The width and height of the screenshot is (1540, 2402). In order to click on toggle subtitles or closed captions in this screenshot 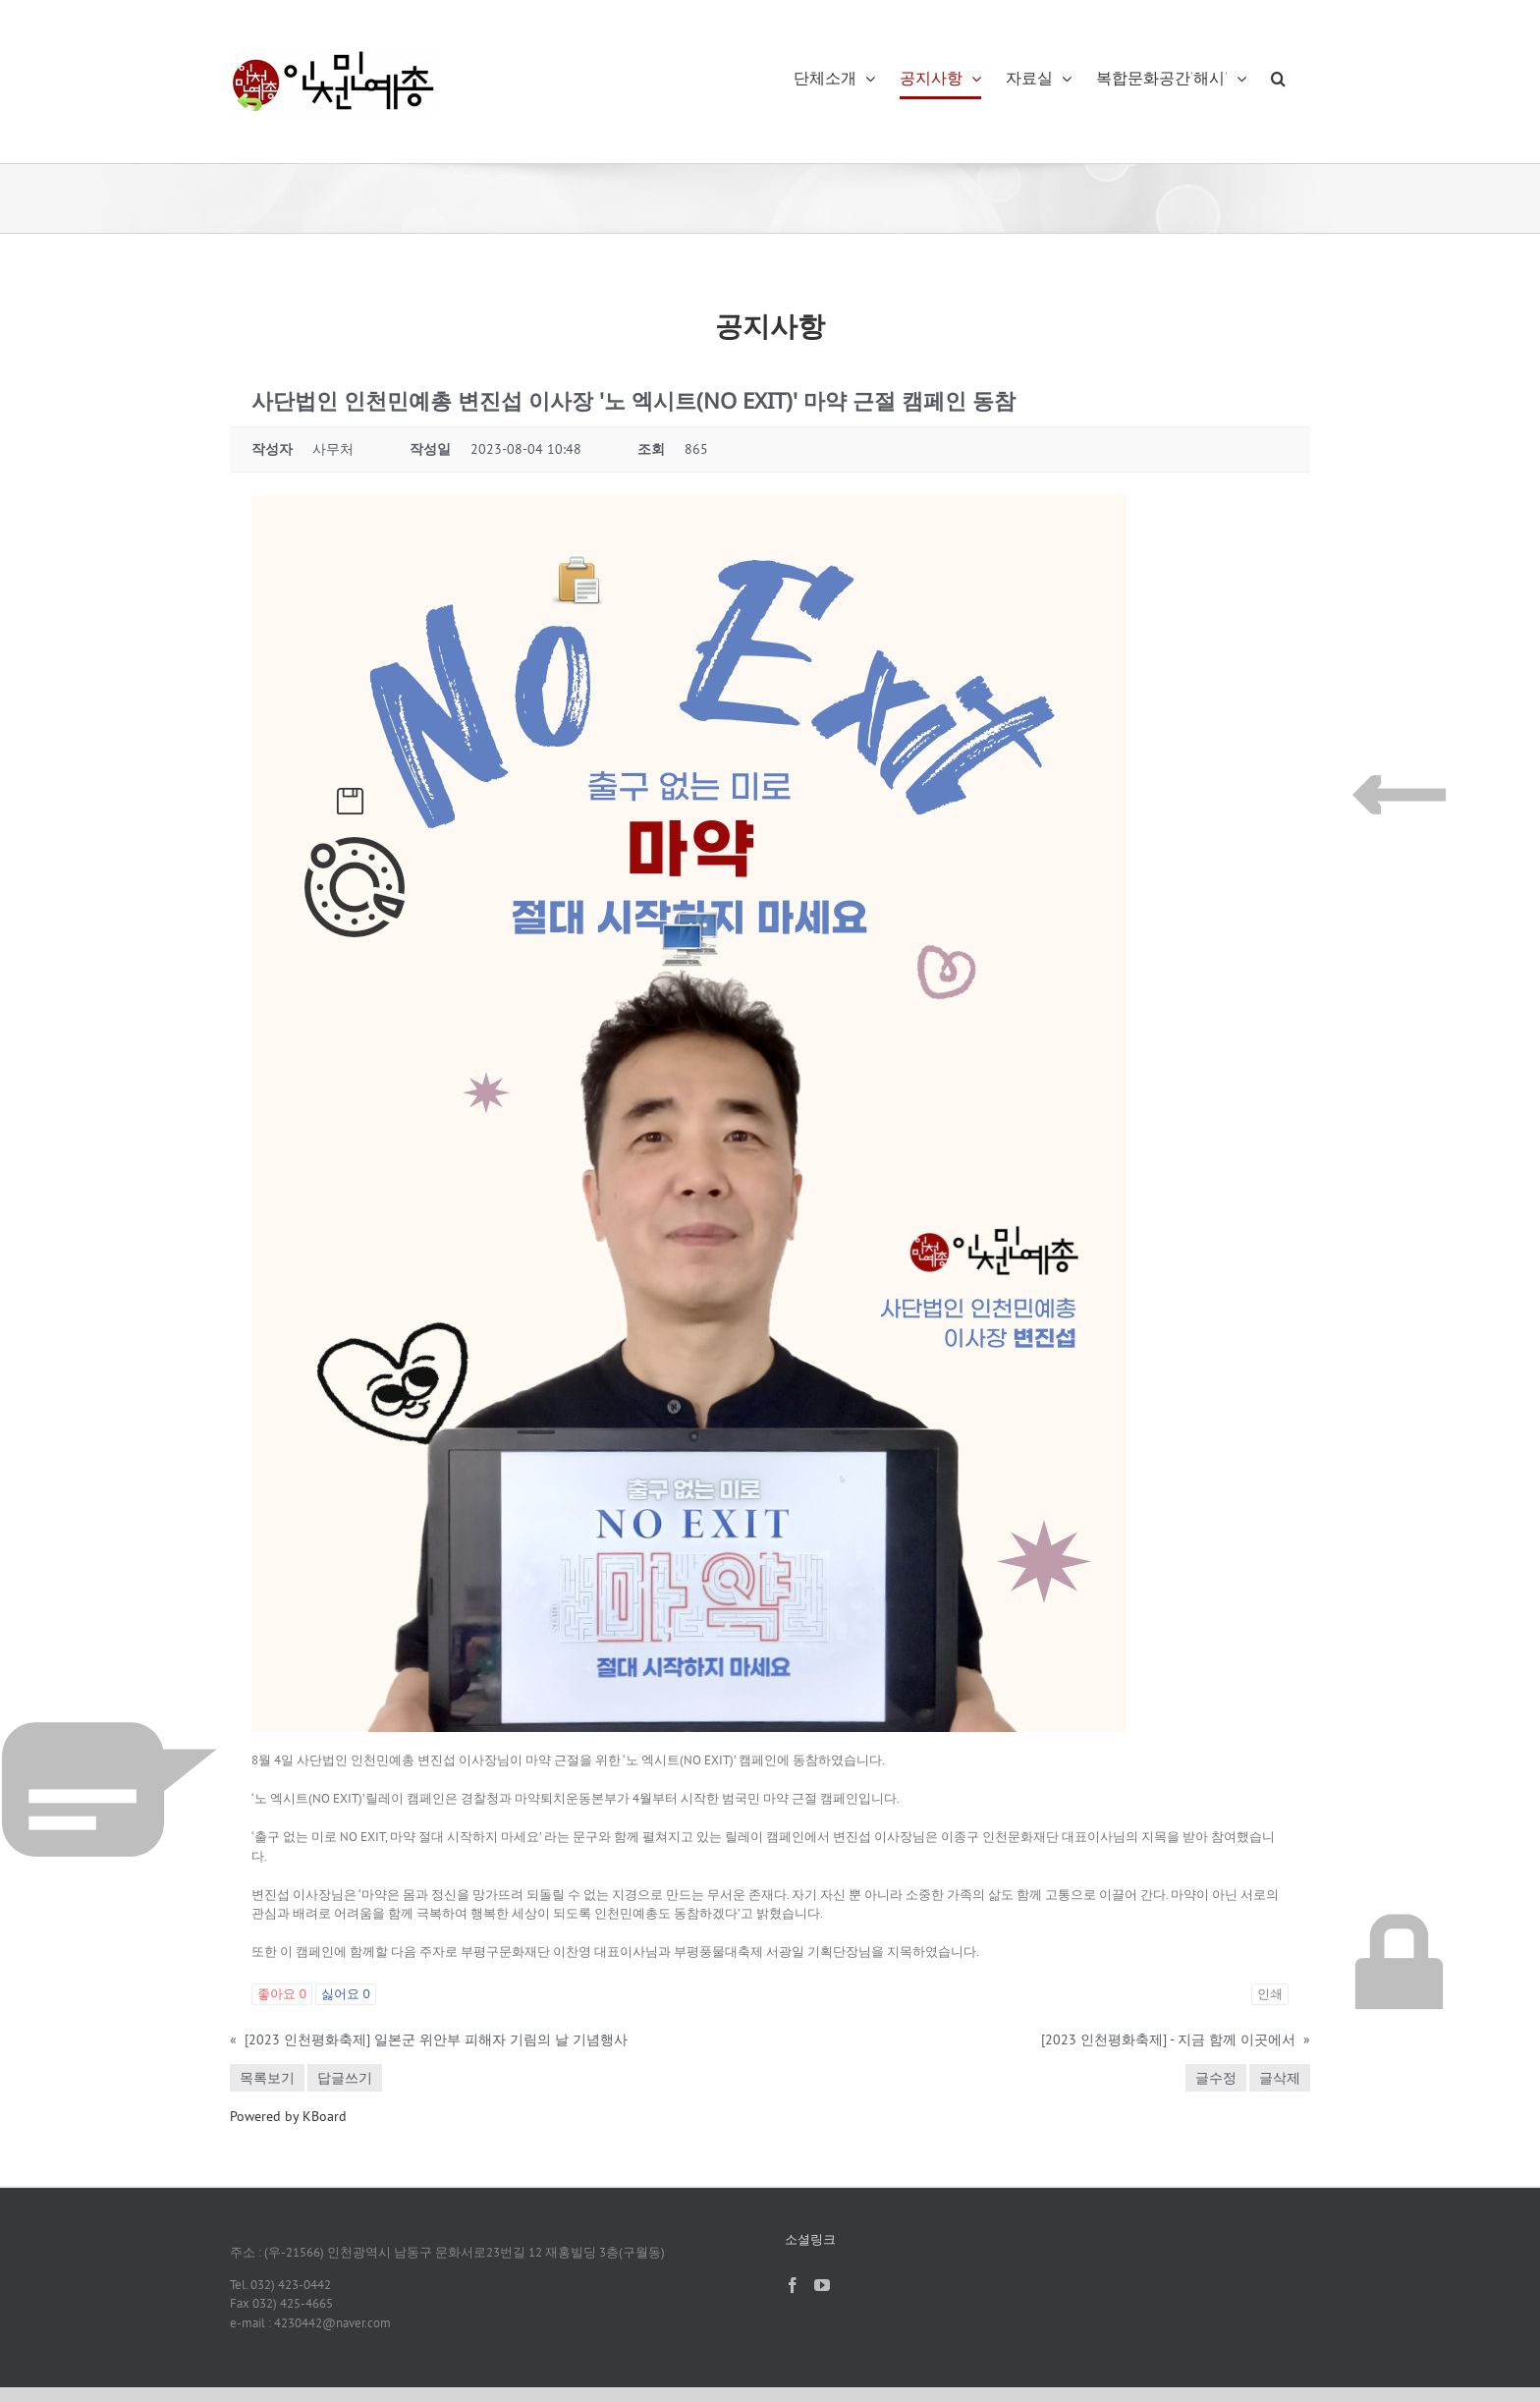, I will do `click(109, 1789)`.